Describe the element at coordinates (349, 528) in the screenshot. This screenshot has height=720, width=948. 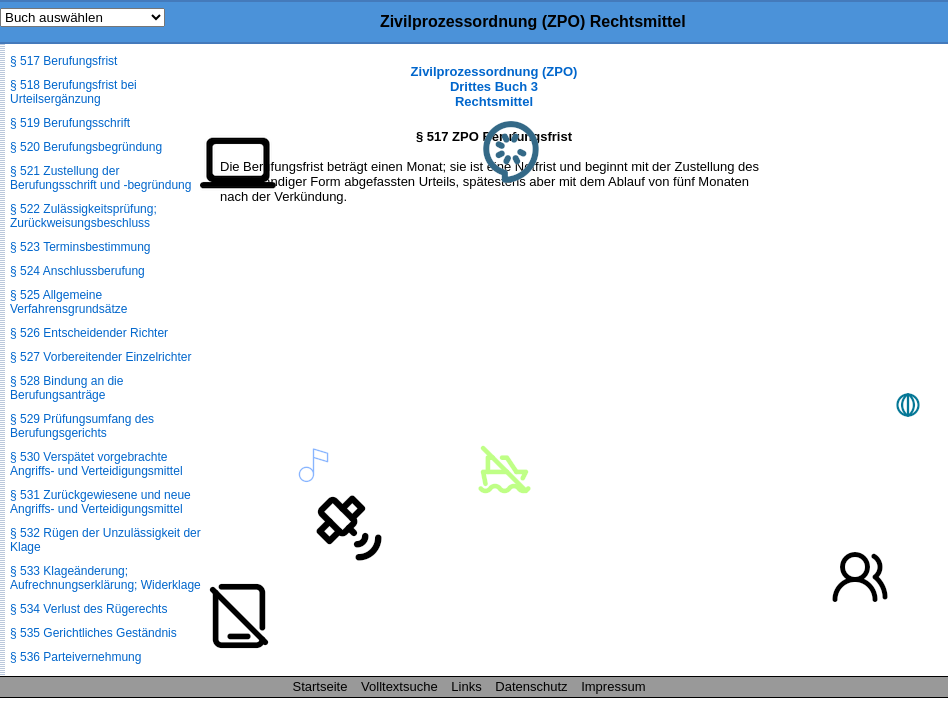
I see `access satellite connection settings` at that location.